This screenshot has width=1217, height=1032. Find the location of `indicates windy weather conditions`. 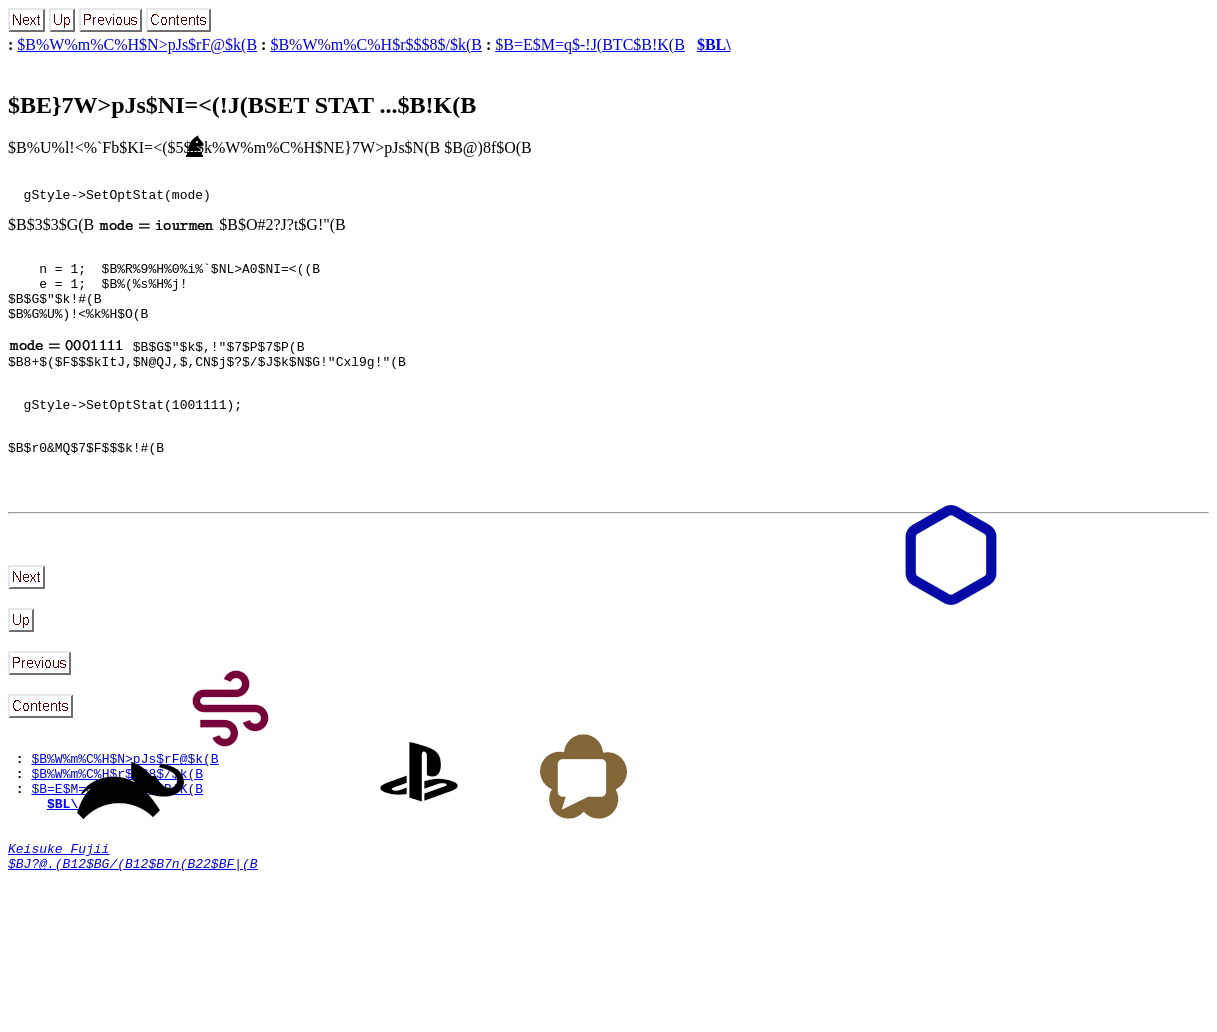

indicates windy weather conditions is located at coordinates (230, 708).